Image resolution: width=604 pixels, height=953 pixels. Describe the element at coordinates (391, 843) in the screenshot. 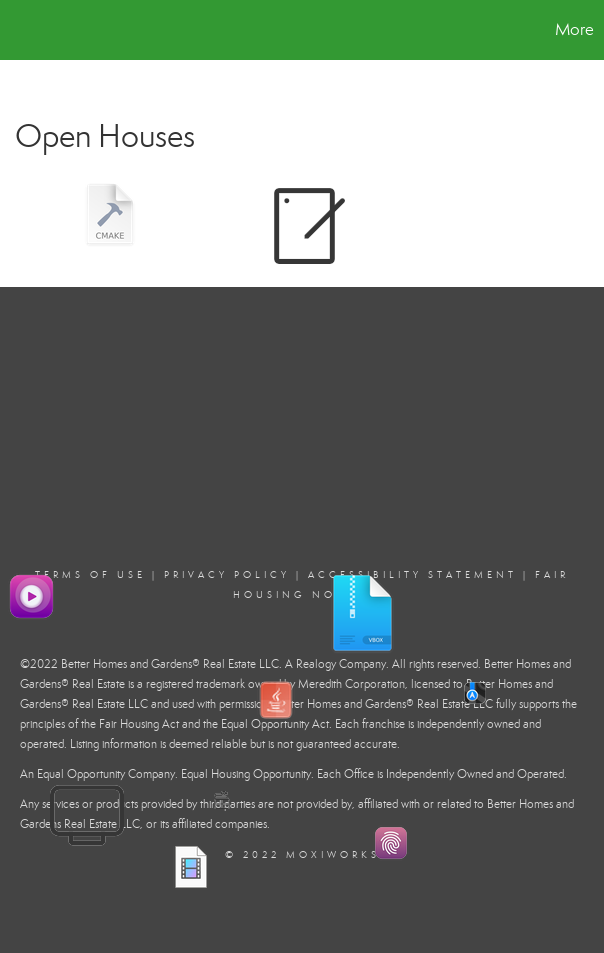

I see `open fingerprint authentication settings` at that location.